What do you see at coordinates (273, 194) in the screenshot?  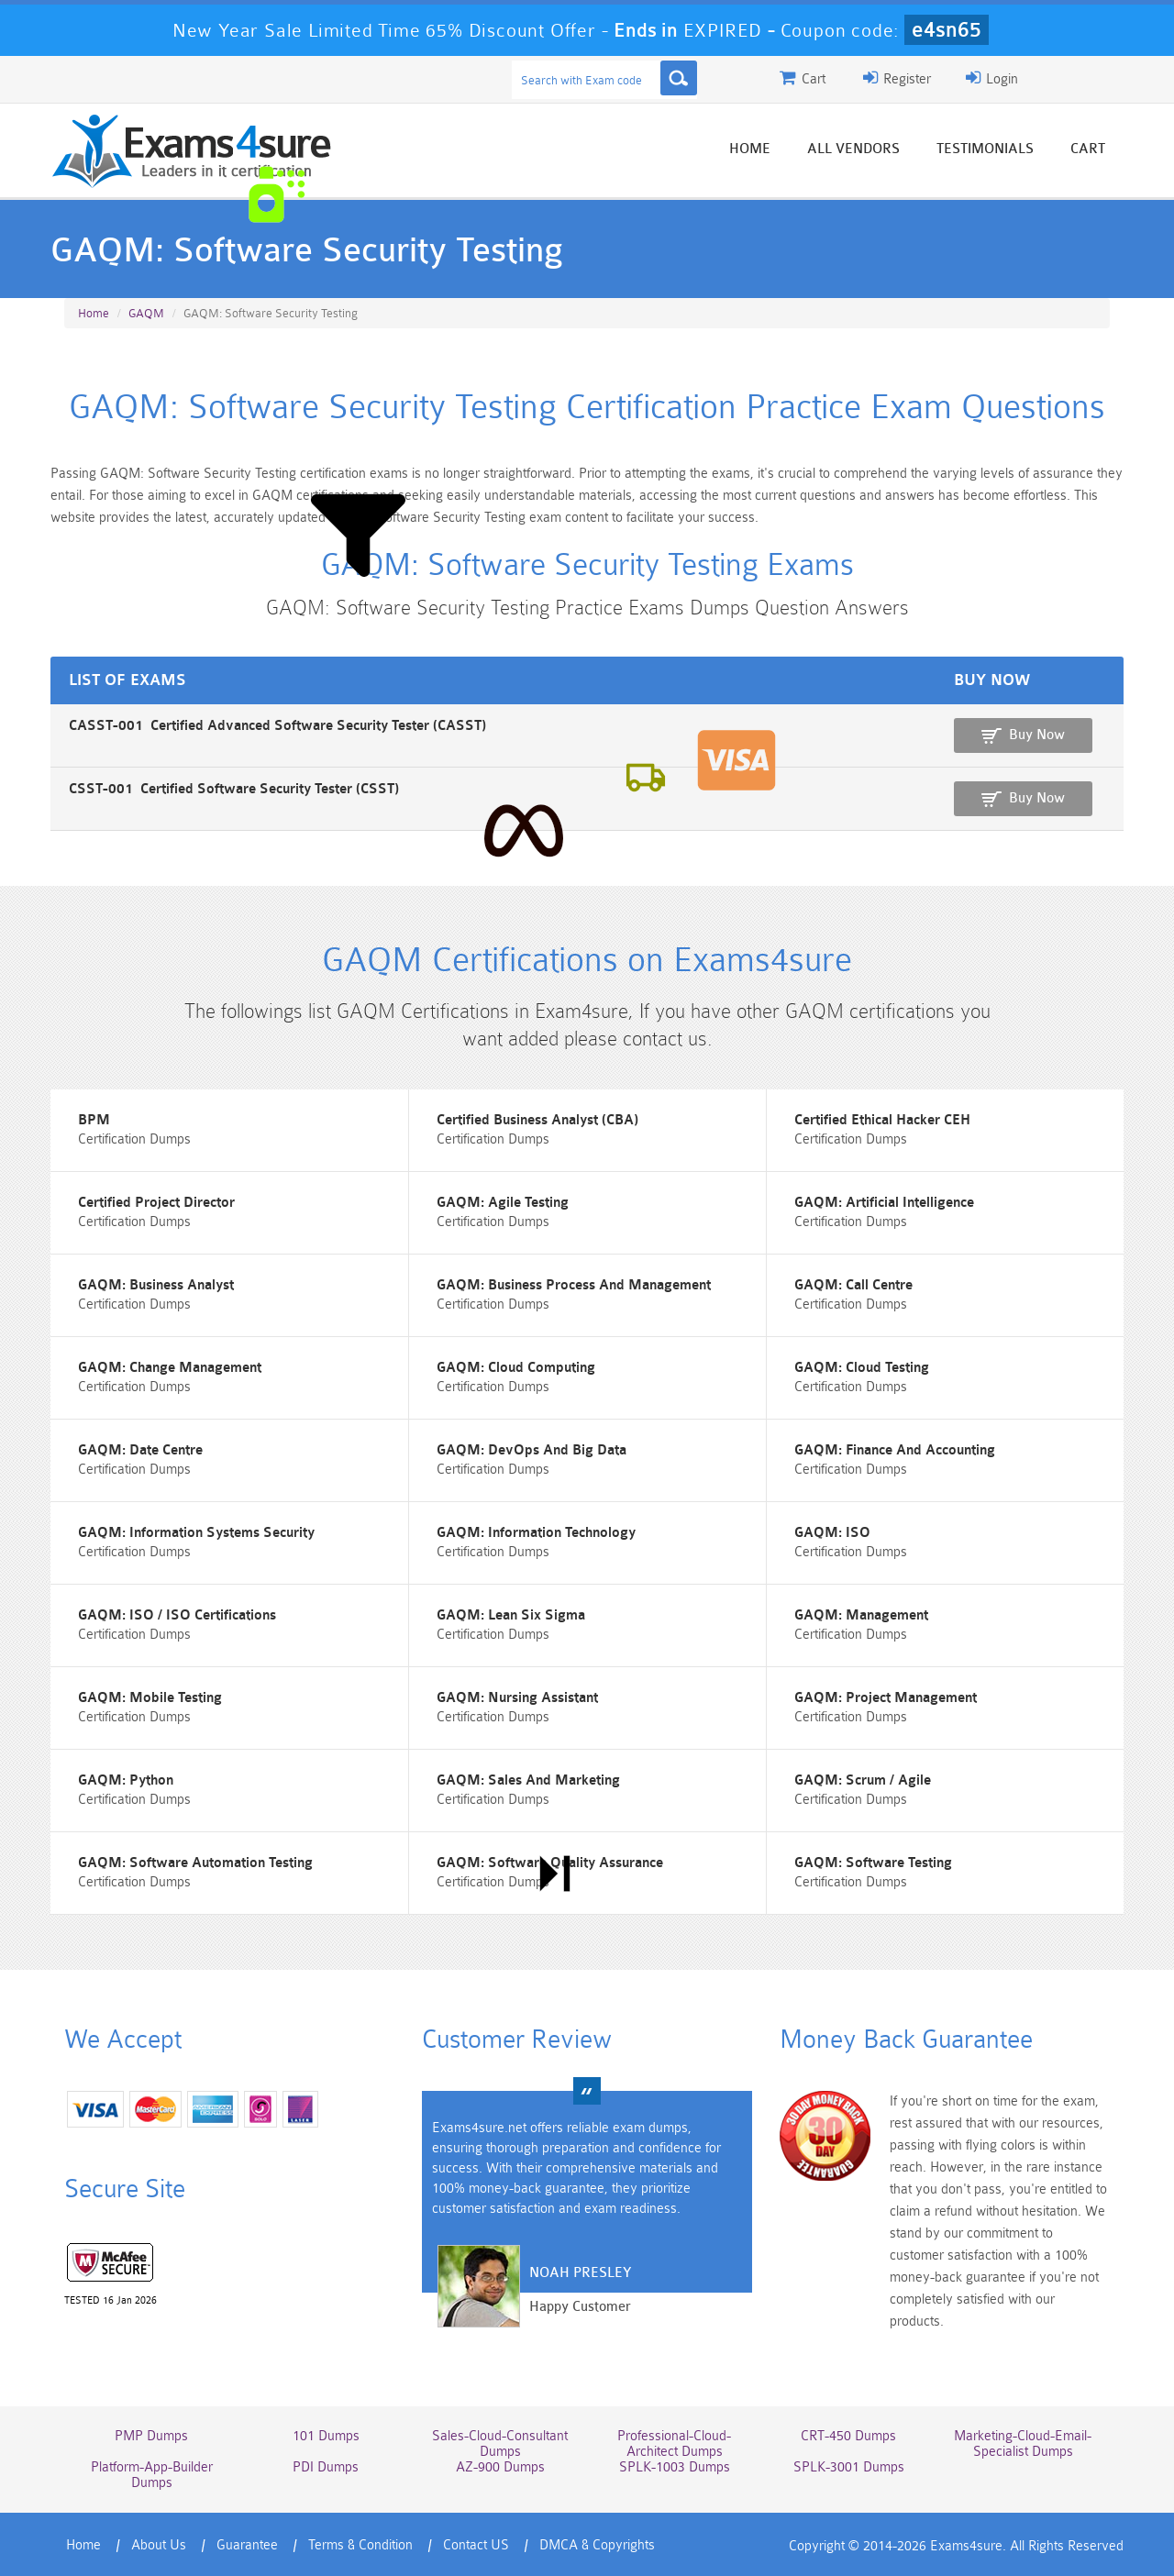 I see `access spray or paint tools` at bounding box center [273, 194].